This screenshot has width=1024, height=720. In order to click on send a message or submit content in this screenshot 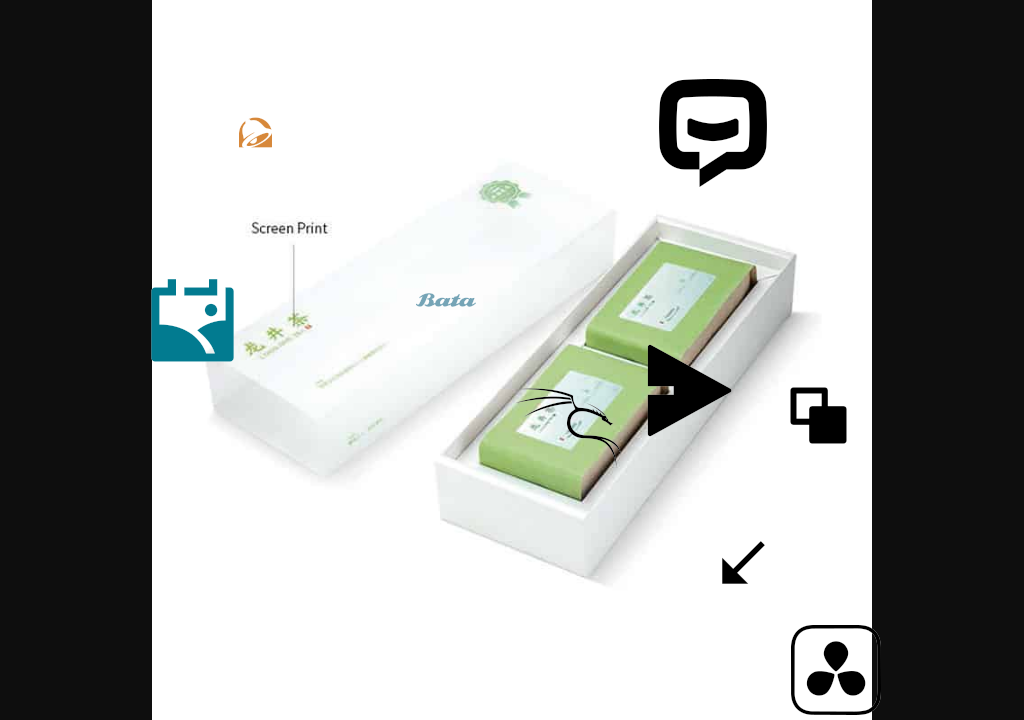, I will do `click(686, 390)`.